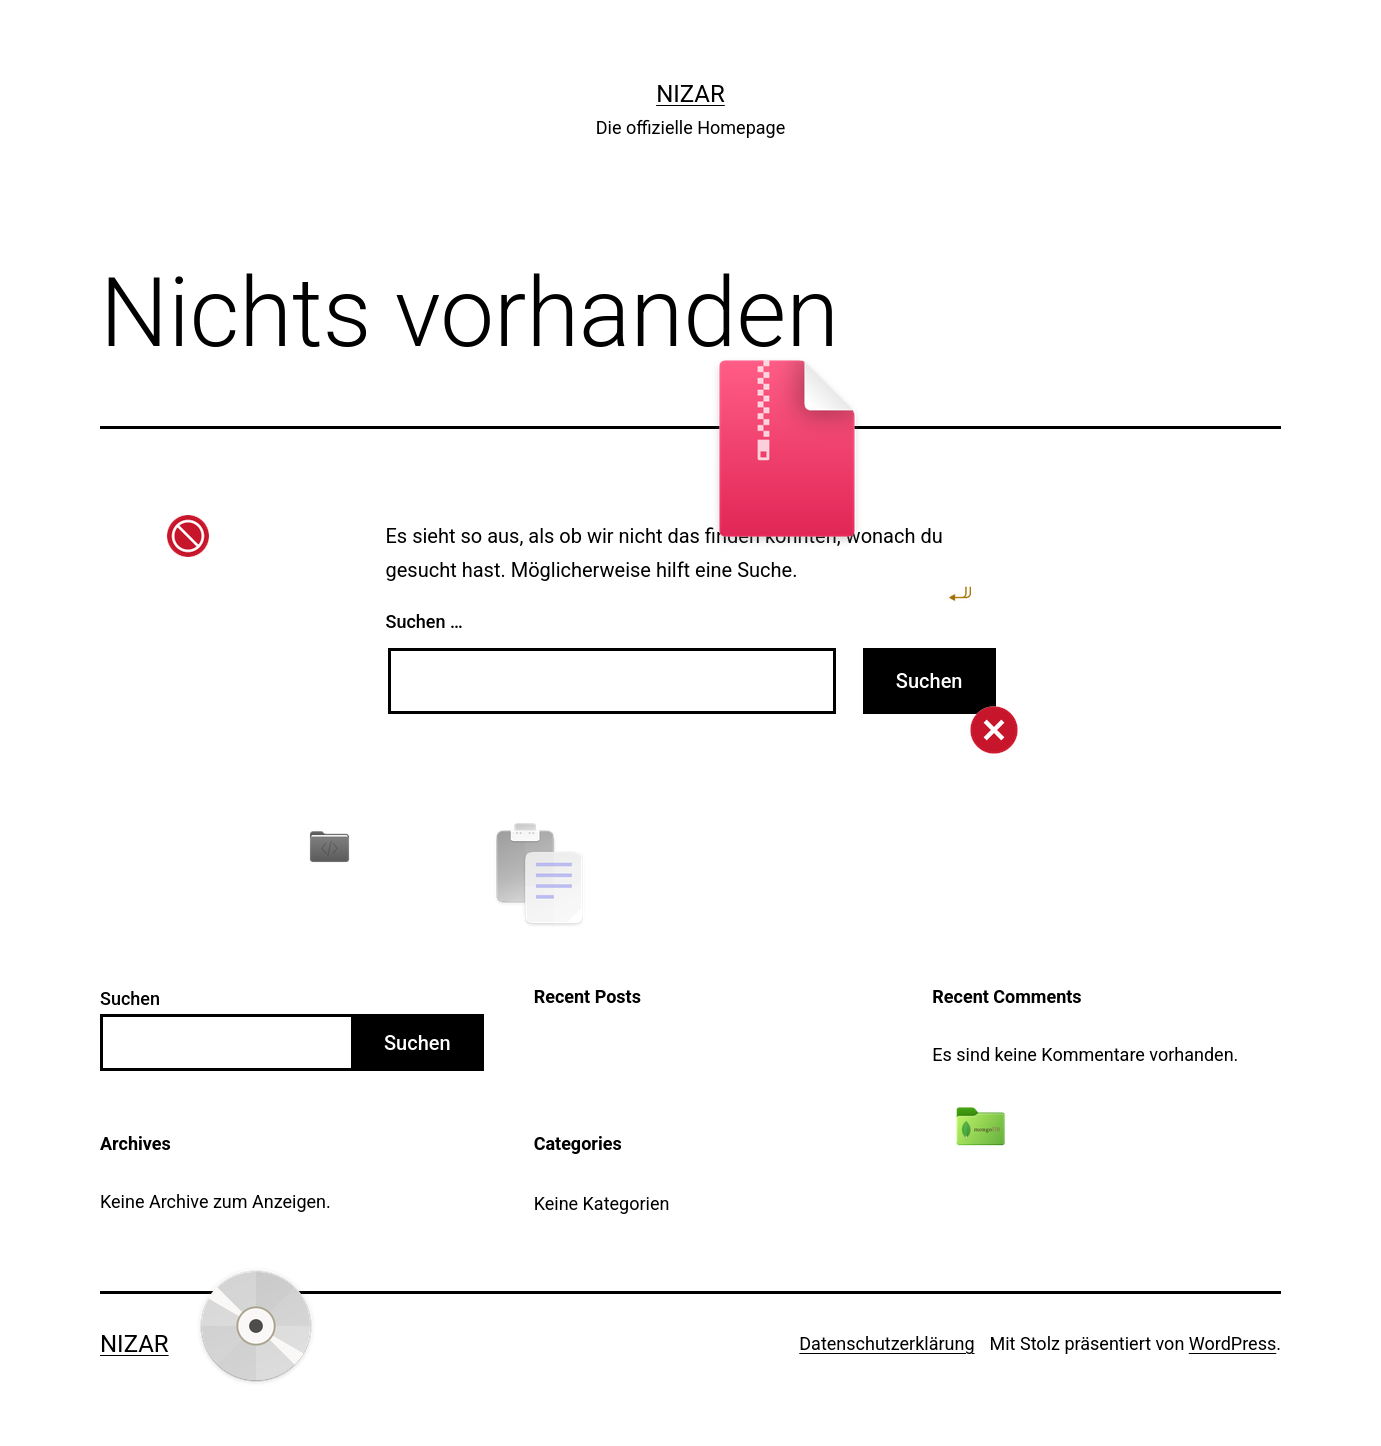 This screenshot has width=1381, height=1446. I want to click on close the current window, so click(994, 730).